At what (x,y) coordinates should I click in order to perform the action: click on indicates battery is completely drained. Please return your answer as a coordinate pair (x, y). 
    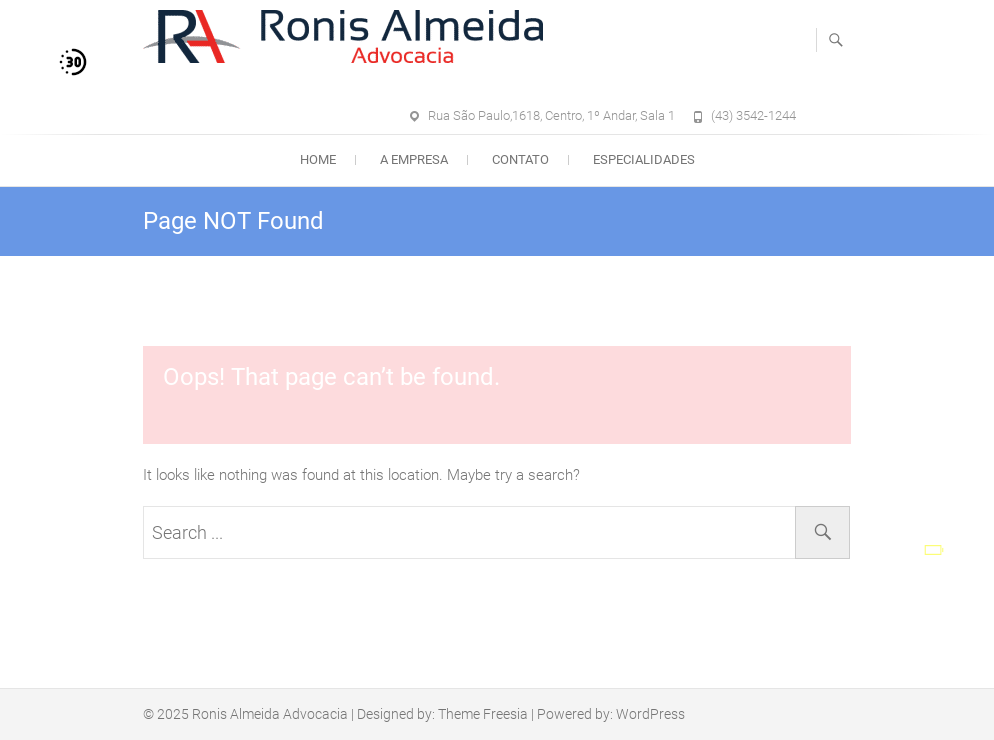
    Looking at the image, I should click on (934, 550).